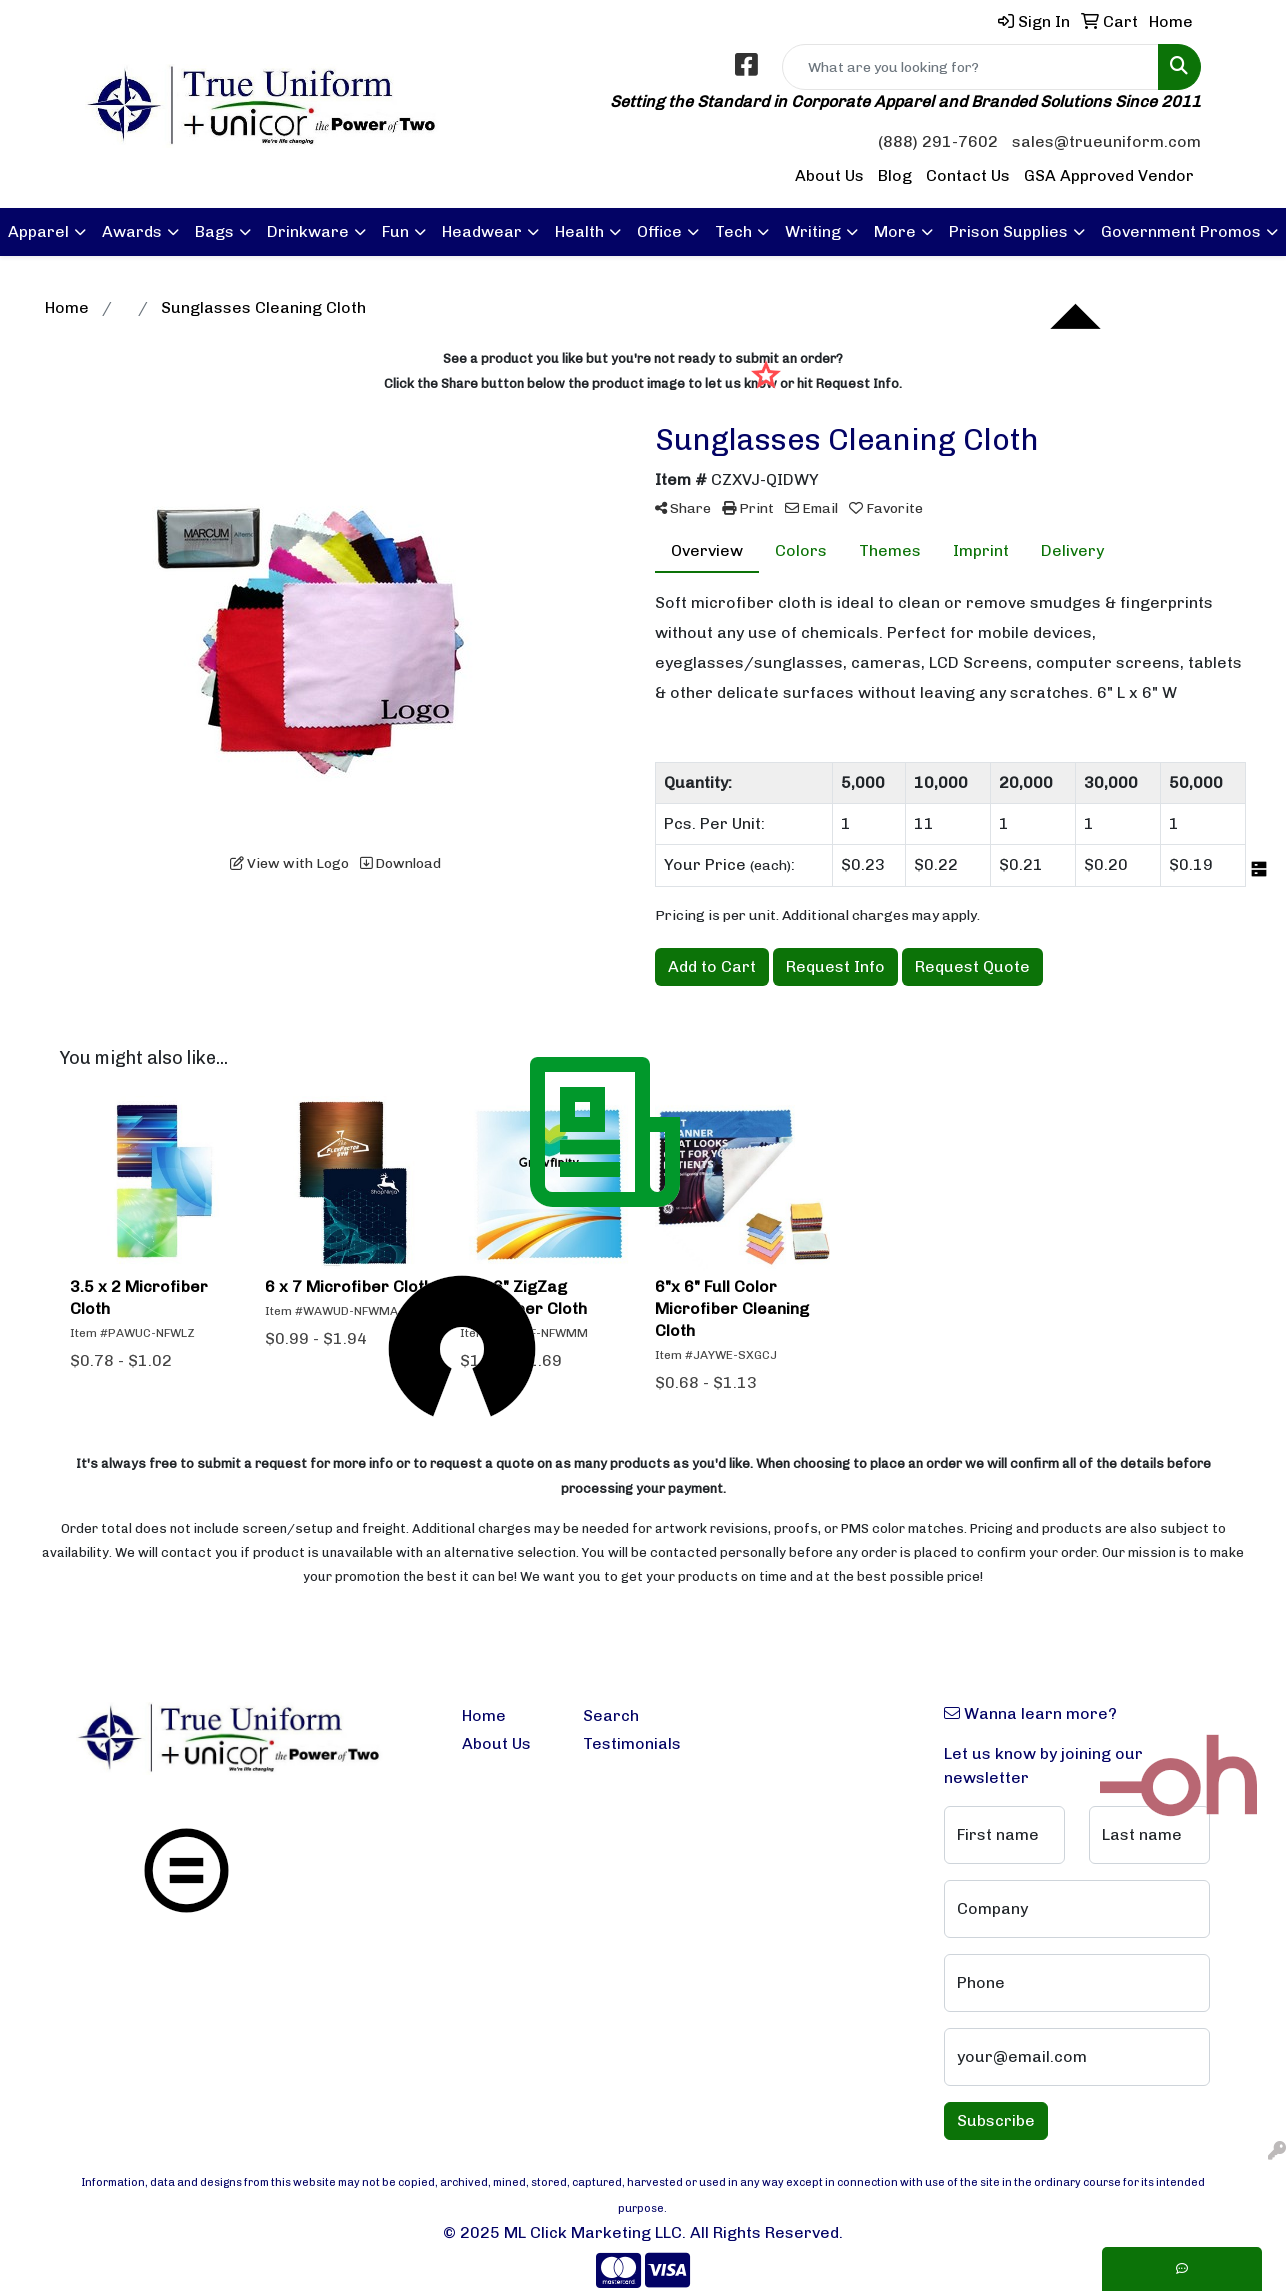 The width and height of the screenshot is (1286, 2291). Describe the element at coordinates (1259, 869) in the screenshot. I see `access server settings or management` at that location.